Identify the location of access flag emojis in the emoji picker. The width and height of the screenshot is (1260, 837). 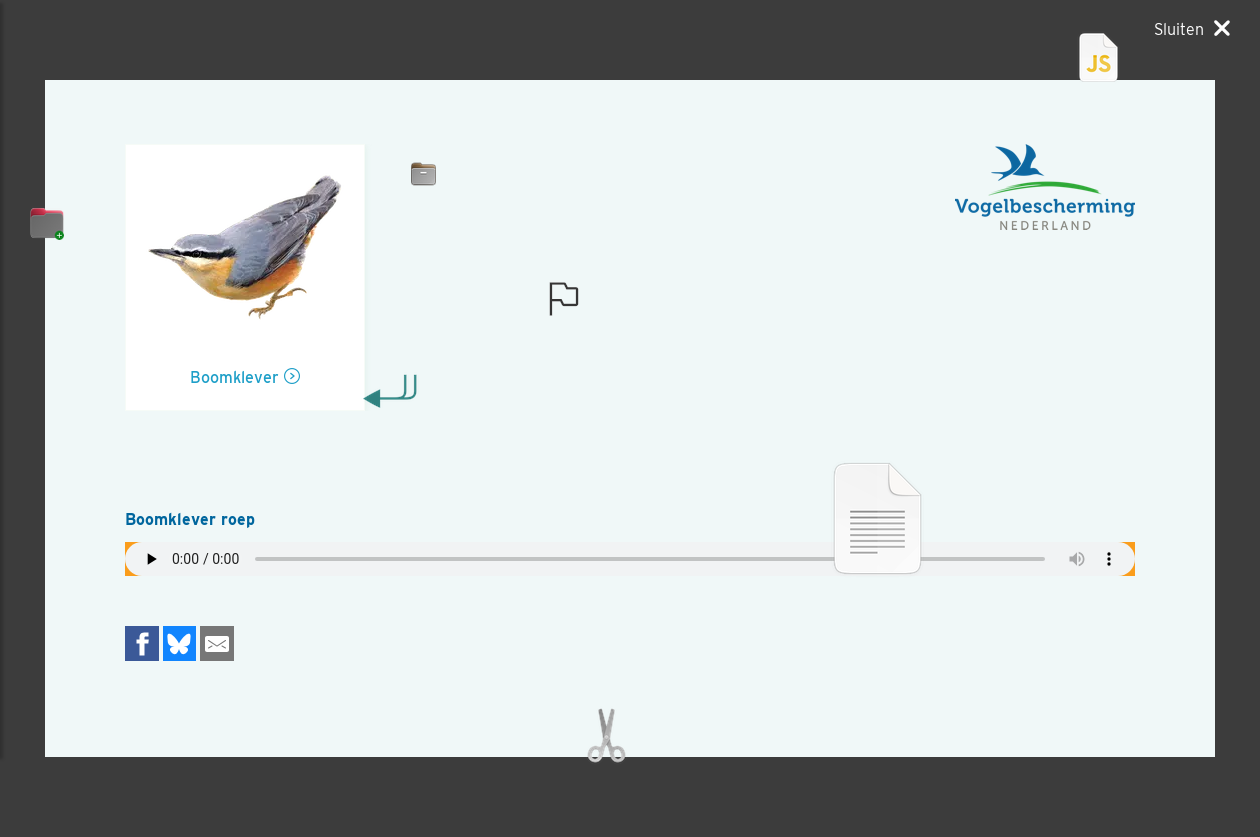
(564, 299).